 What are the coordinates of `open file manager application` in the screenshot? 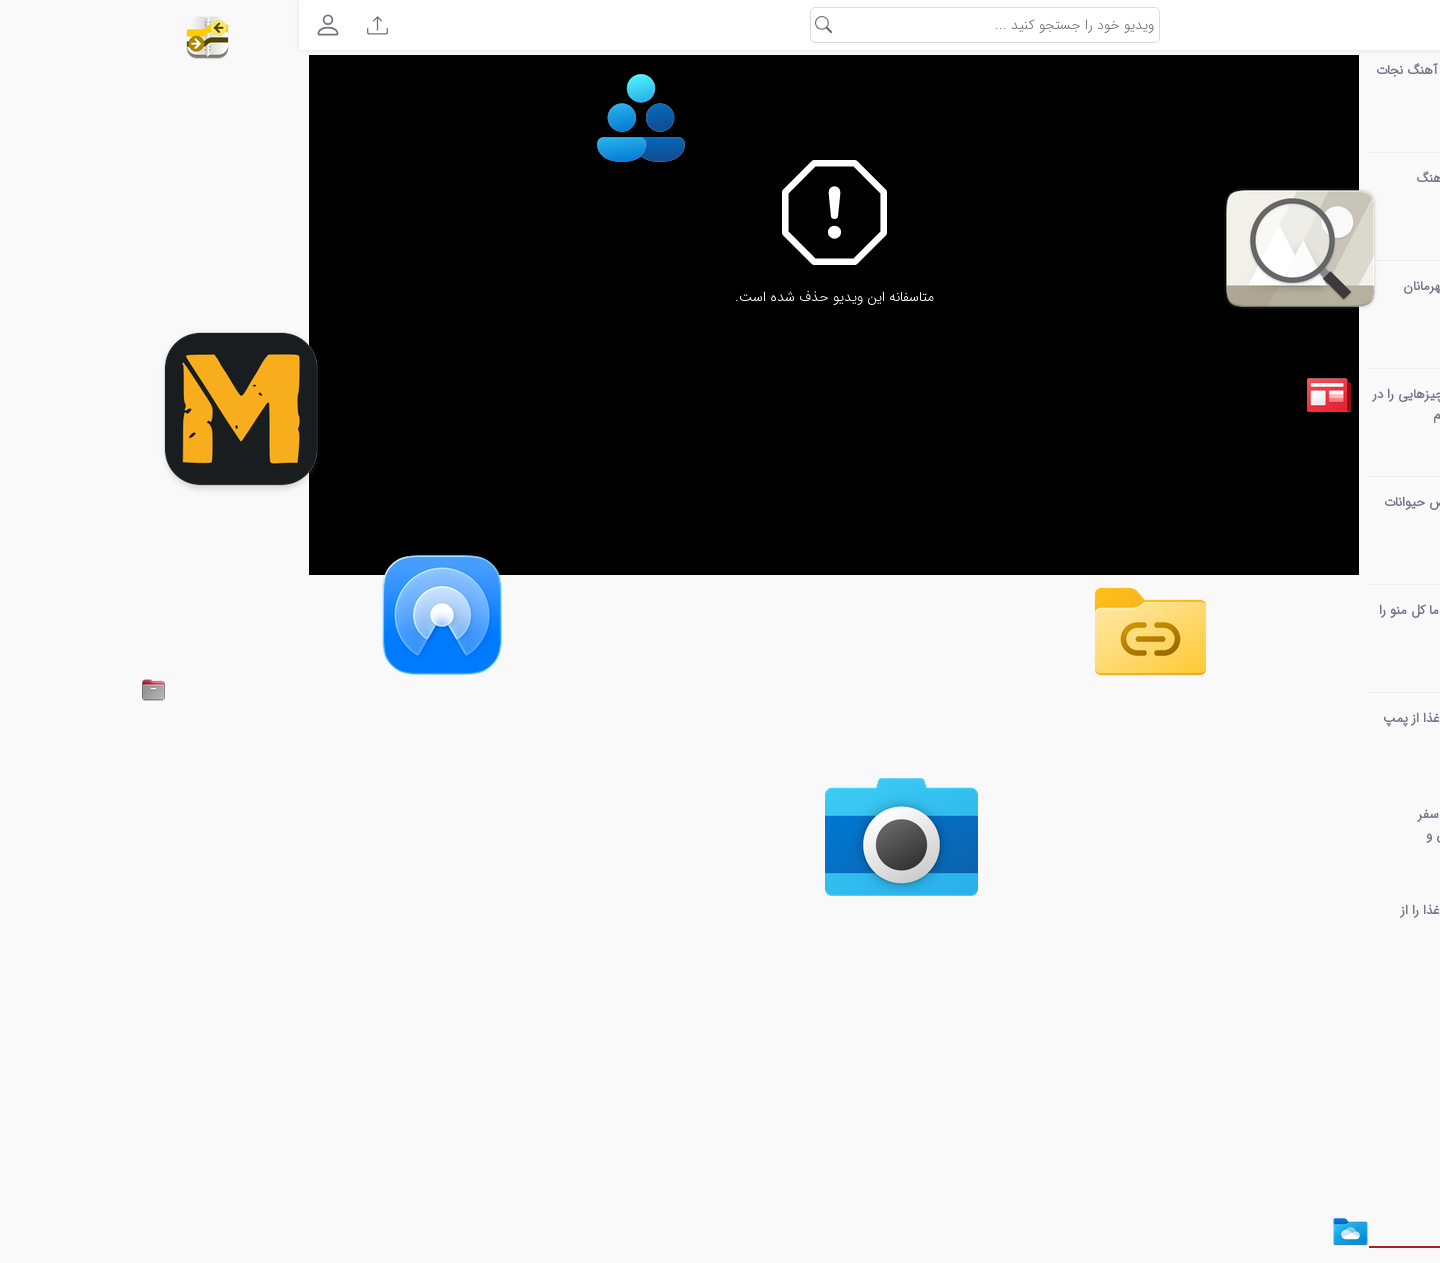 It's located at (153, 689).